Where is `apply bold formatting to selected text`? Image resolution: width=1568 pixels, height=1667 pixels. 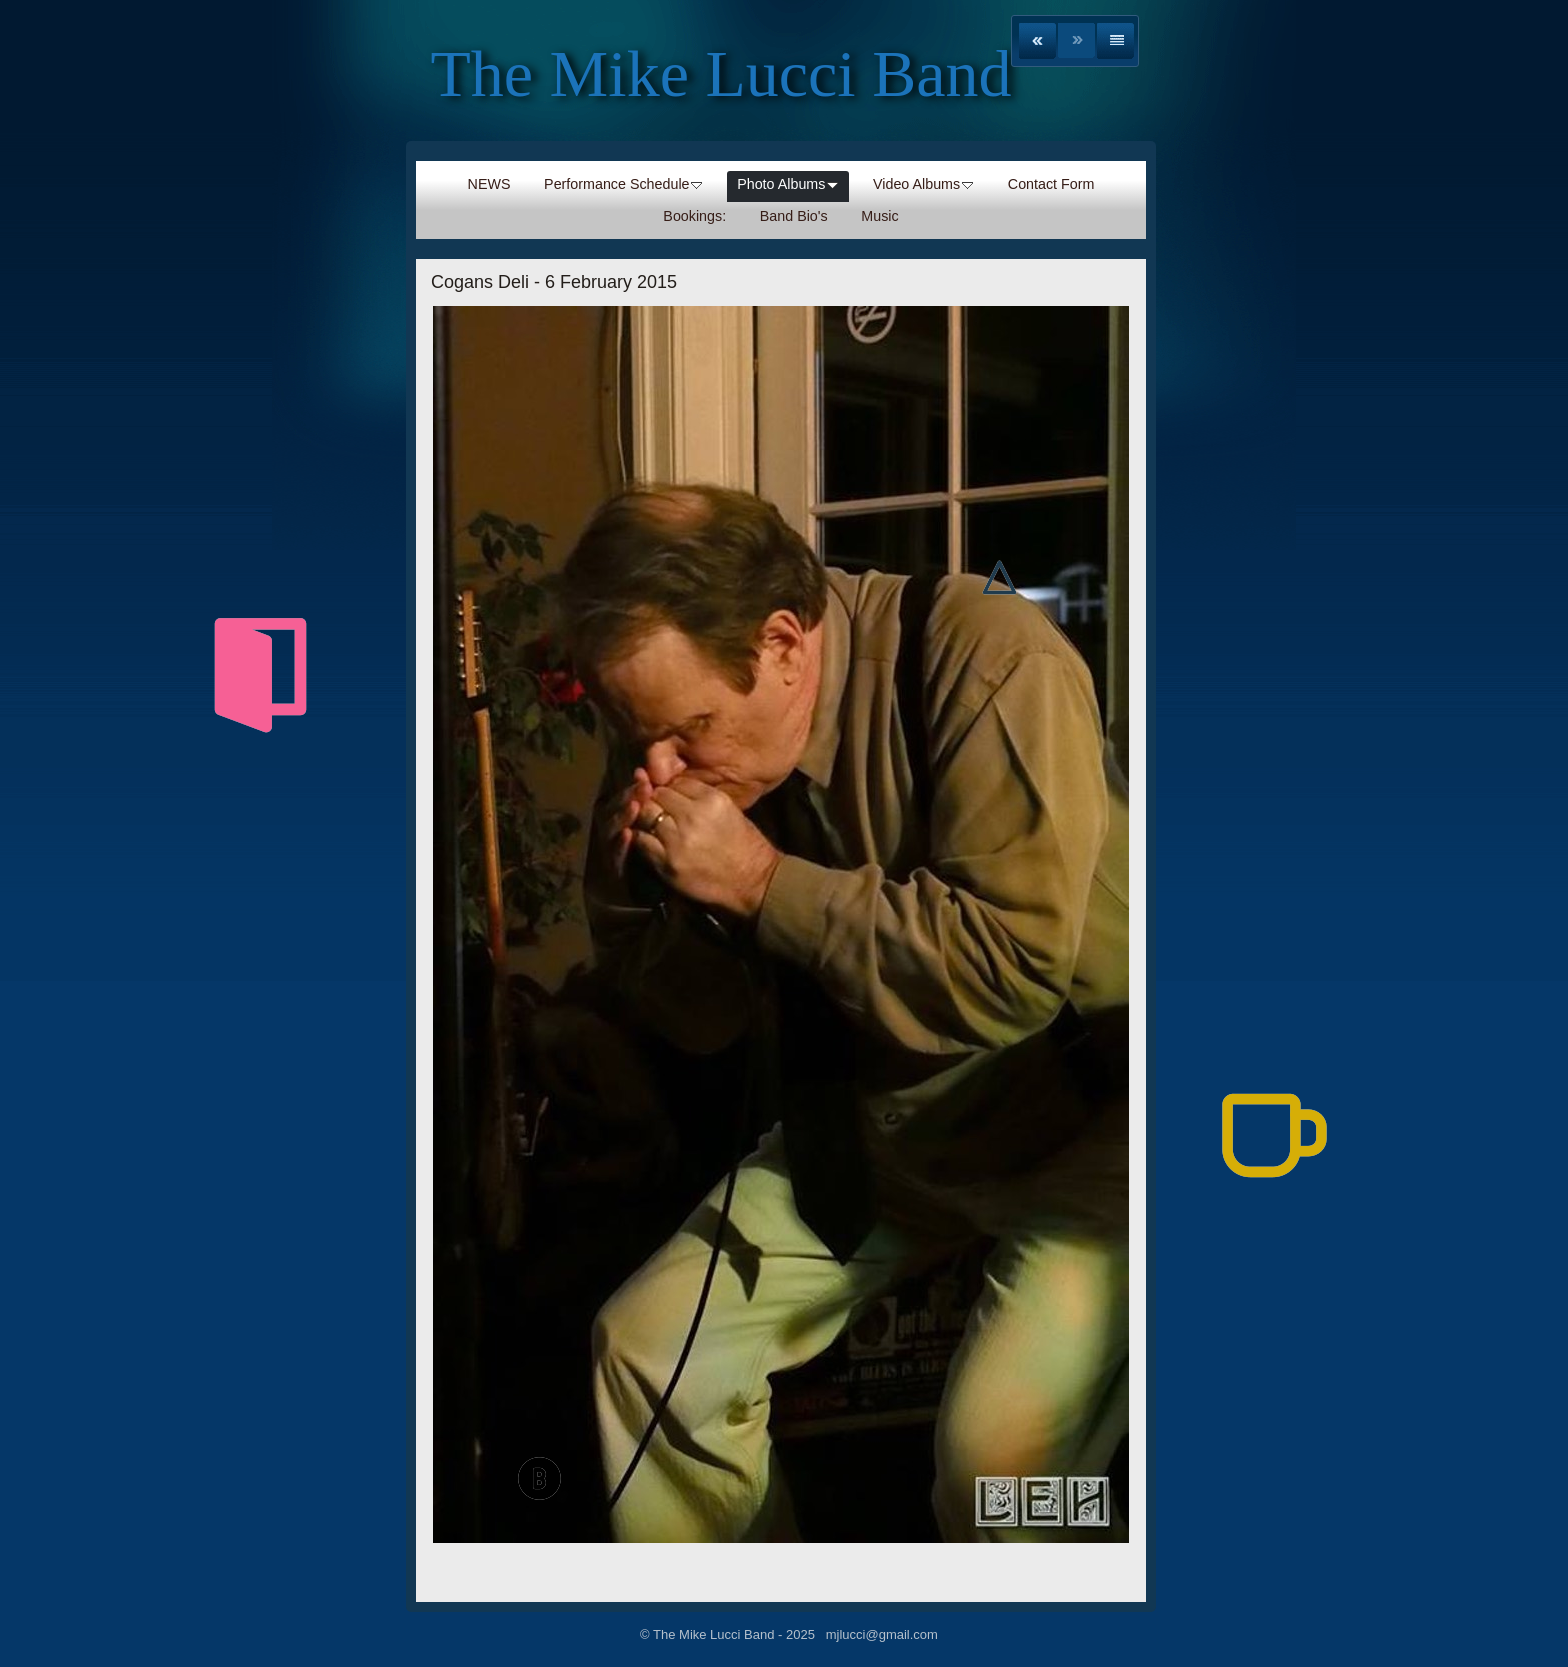
apply bold formatting to selected text is located at coordinates (539, 1478).